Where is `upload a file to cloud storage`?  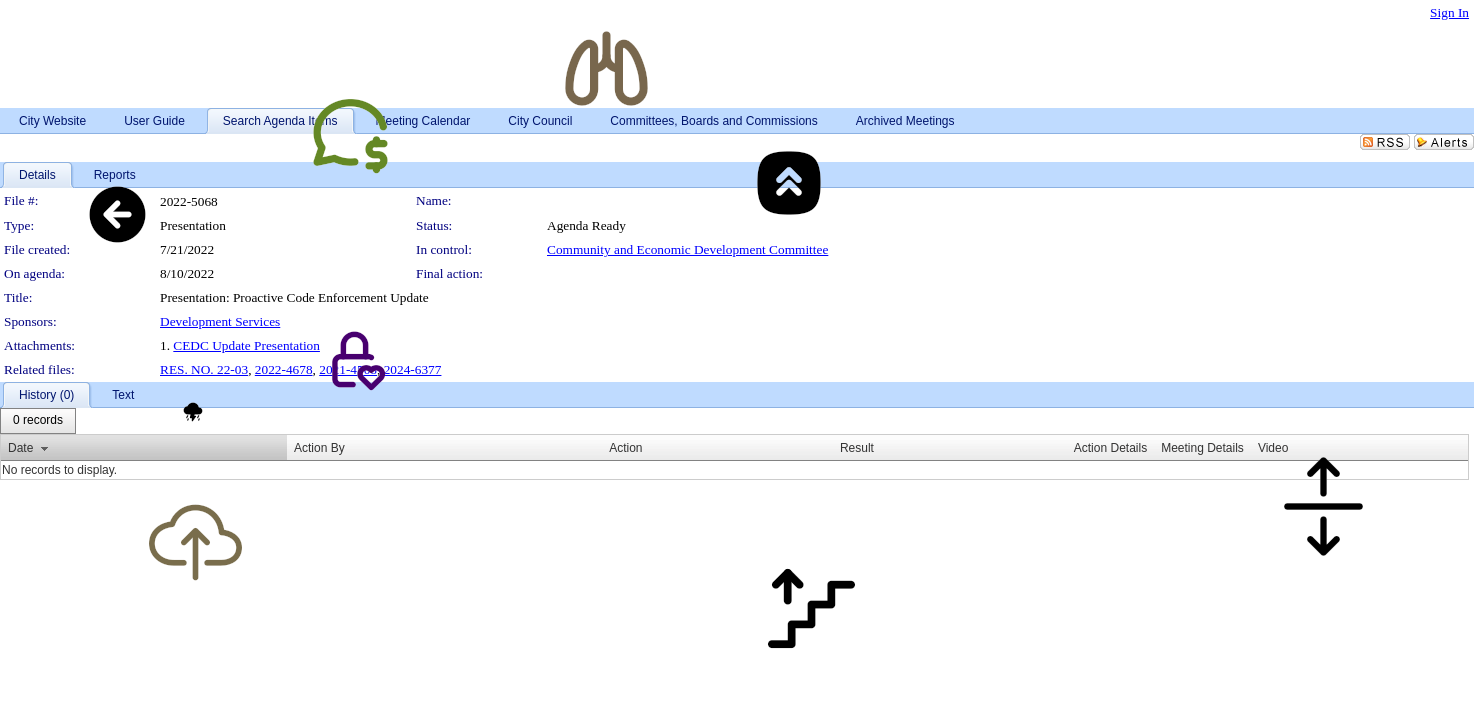 upload a file to cloud storage is located at coordinates (195, 542).